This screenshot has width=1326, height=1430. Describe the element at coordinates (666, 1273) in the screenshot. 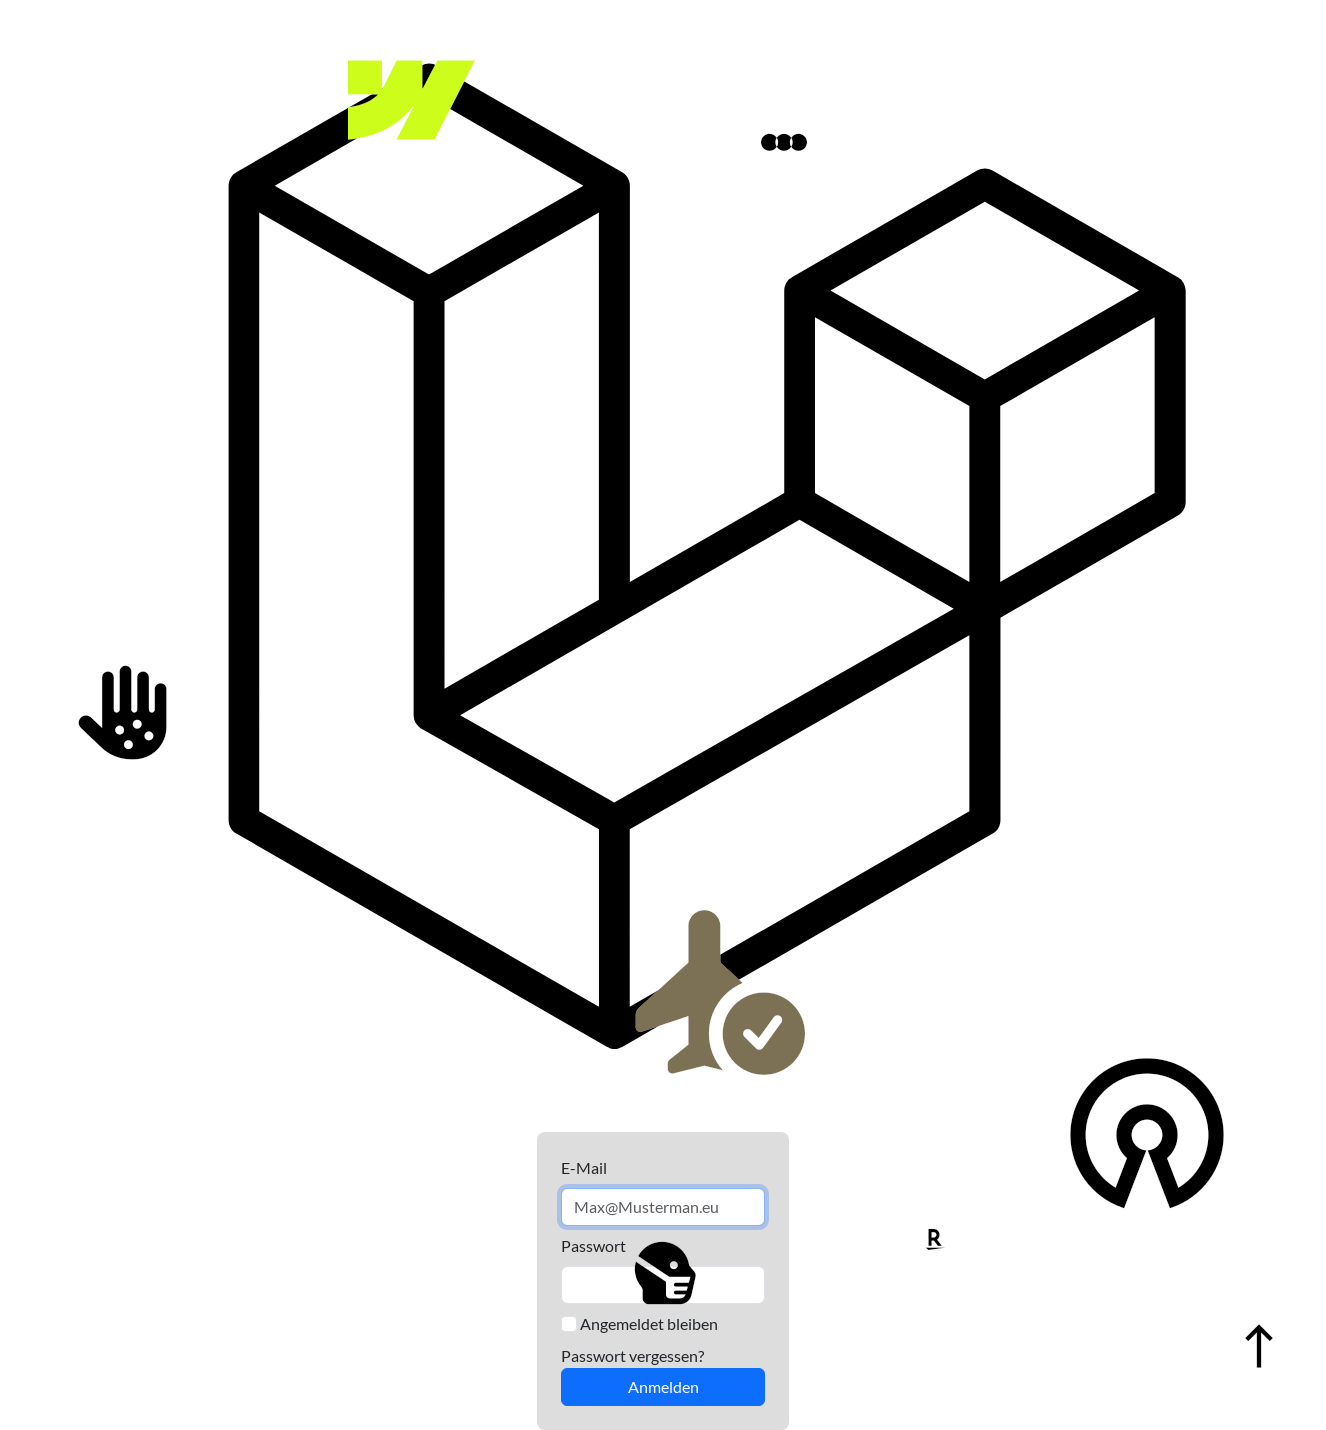

I see `indicates face mask required` at that location.